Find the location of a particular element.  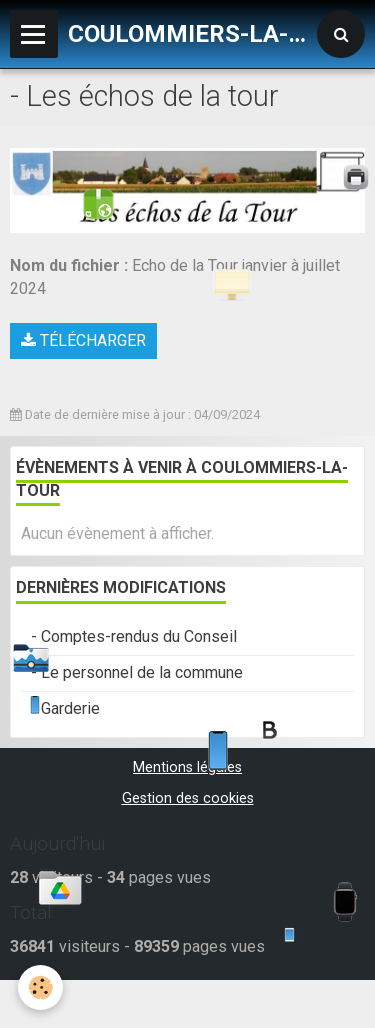

apply bold formatting to selected text is located at coordinates (270, 730).